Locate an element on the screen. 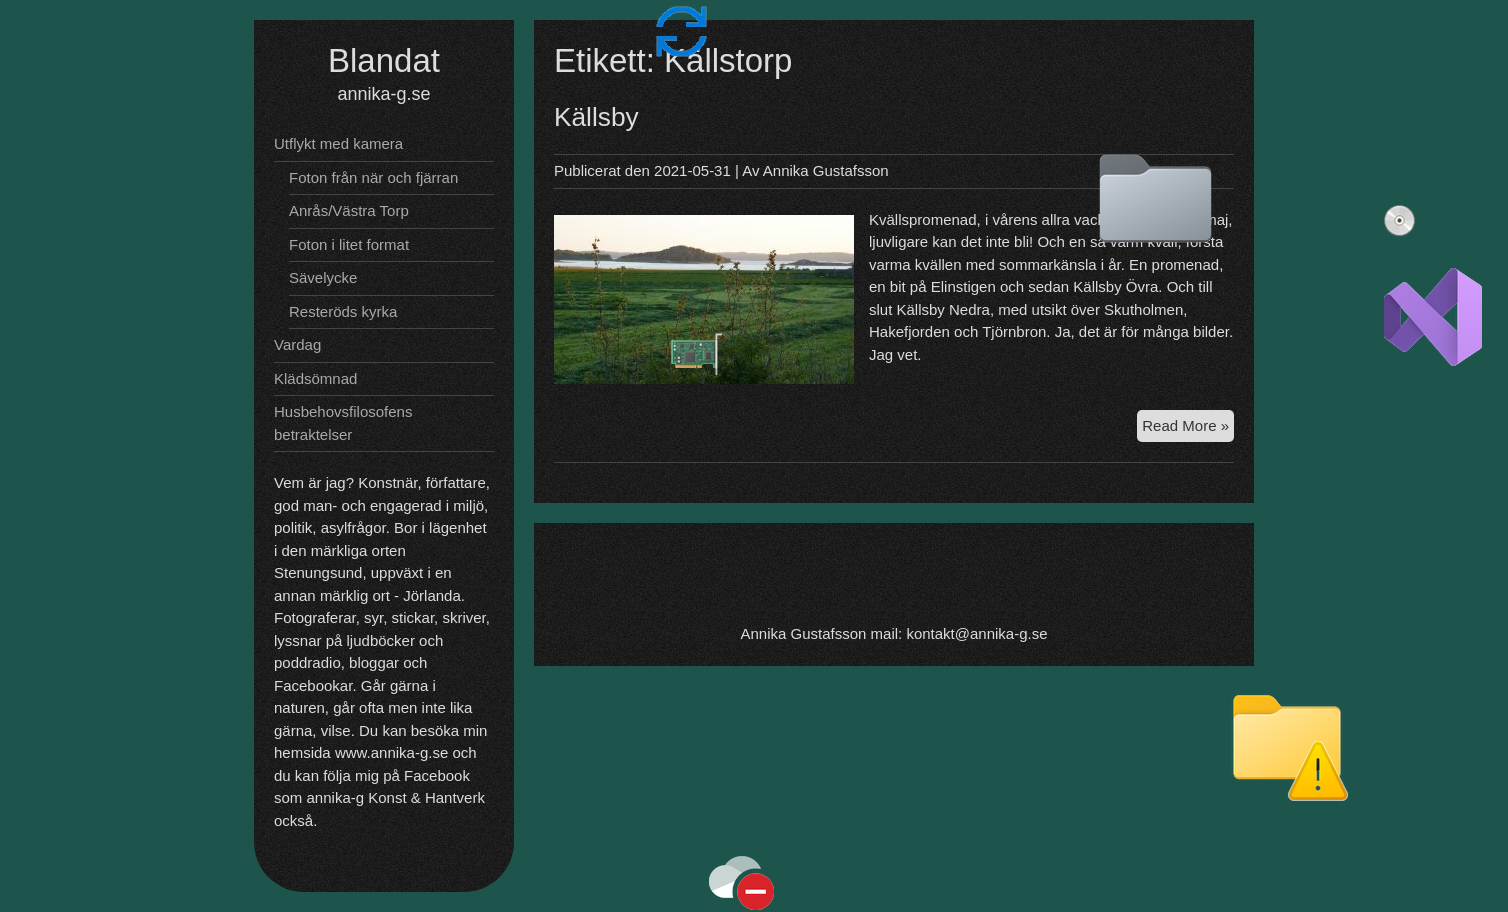 Image resolution: width=1508 pixels, height=912 pixels. folder contains items with warnings or errors is located at coordinates (1287, 740).